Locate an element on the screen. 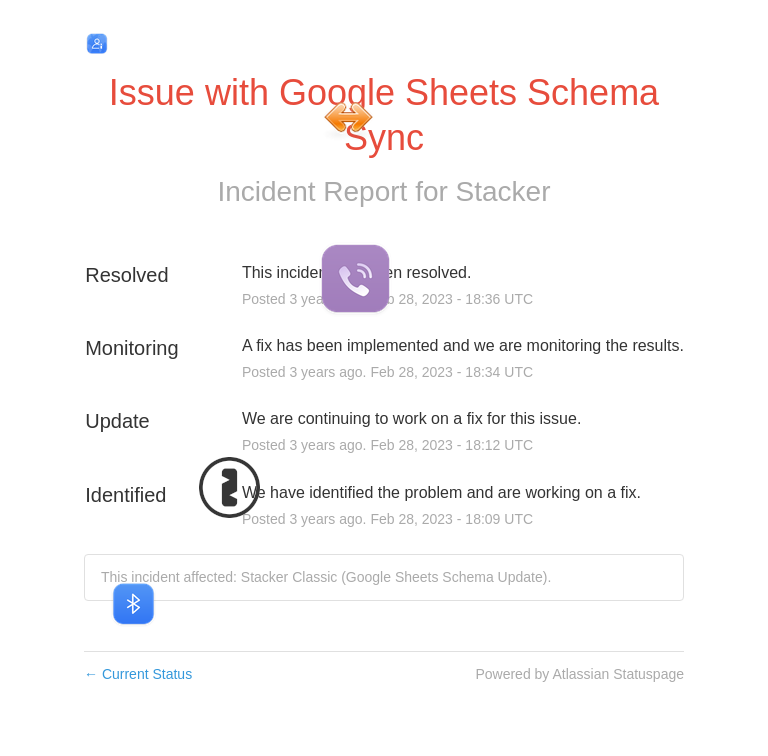 Image resolution: width=768 pixels, height=756 pixels. flip the selected object horizontally is located at coordinates (348, 115).